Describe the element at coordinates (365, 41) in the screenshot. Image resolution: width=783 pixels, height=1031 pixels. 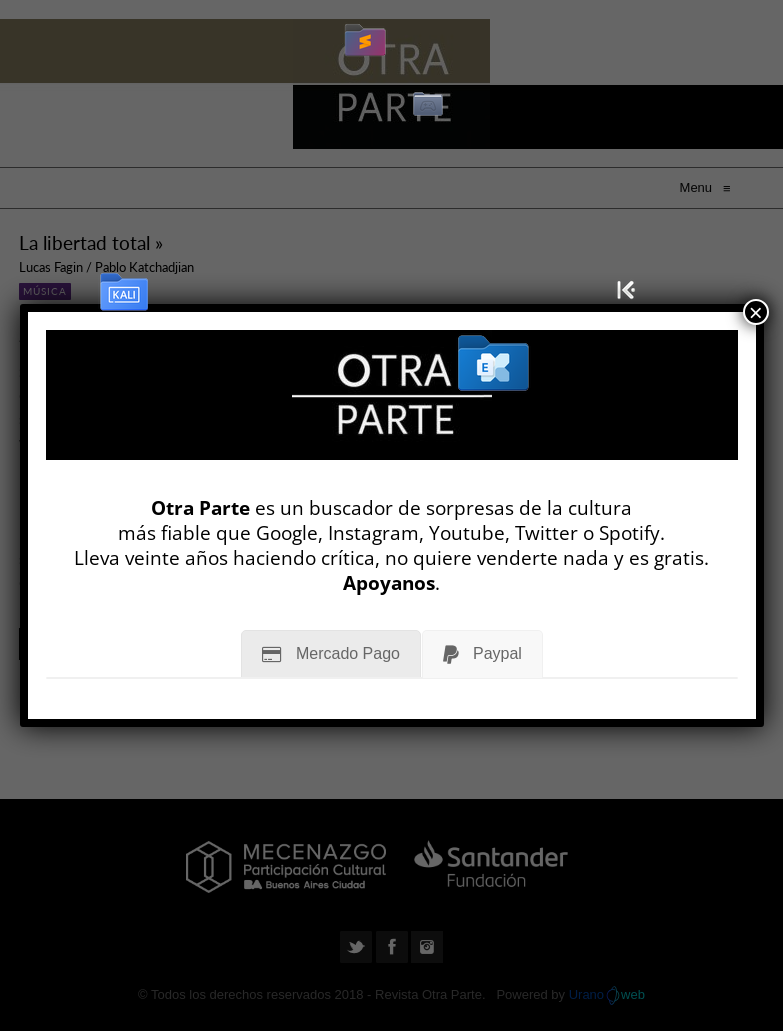
I see `open sublime text project folder` at that location.